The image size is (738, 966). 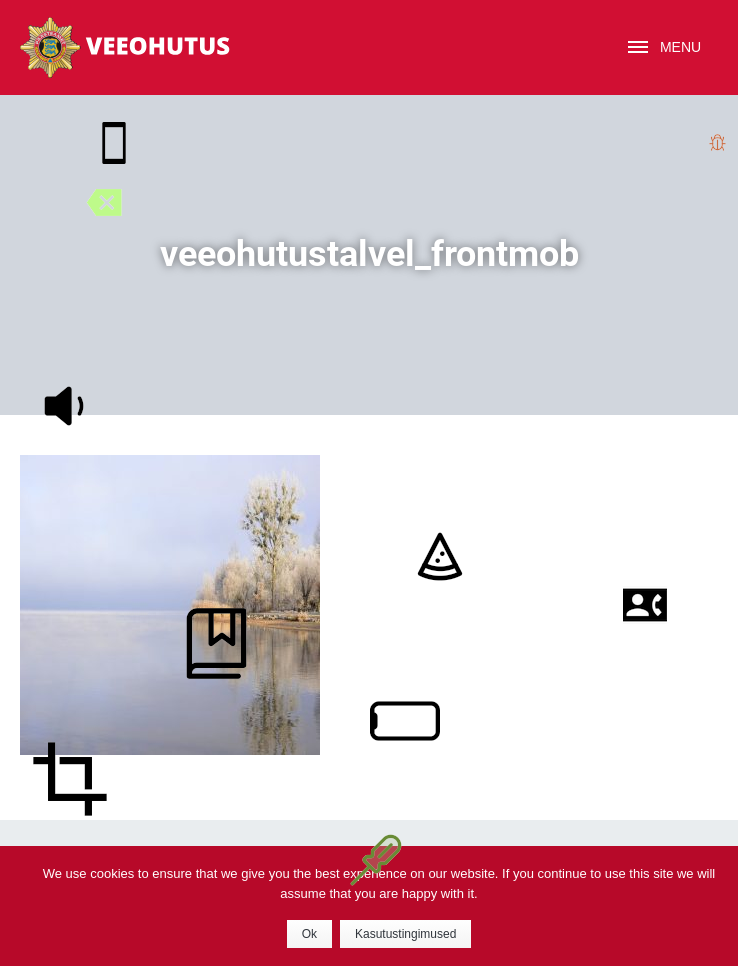 What do you see at coordinates (405, 721) in the screenshot?
I see `rotate device to landscape mode` at bounding box center [405, 721].